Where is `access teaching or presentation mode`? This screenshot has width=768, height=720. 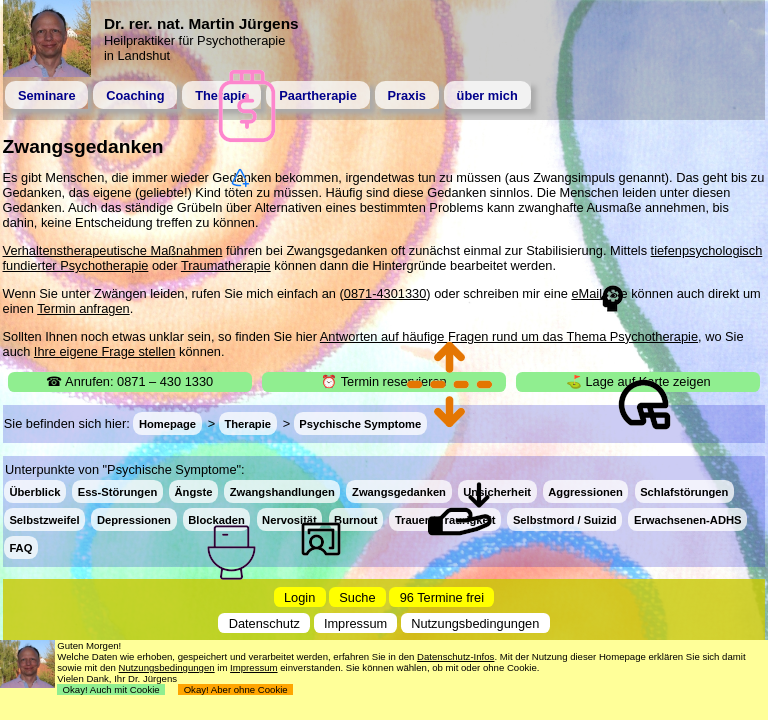
access teaching or presentation mode is located at coordinates (321, 539).